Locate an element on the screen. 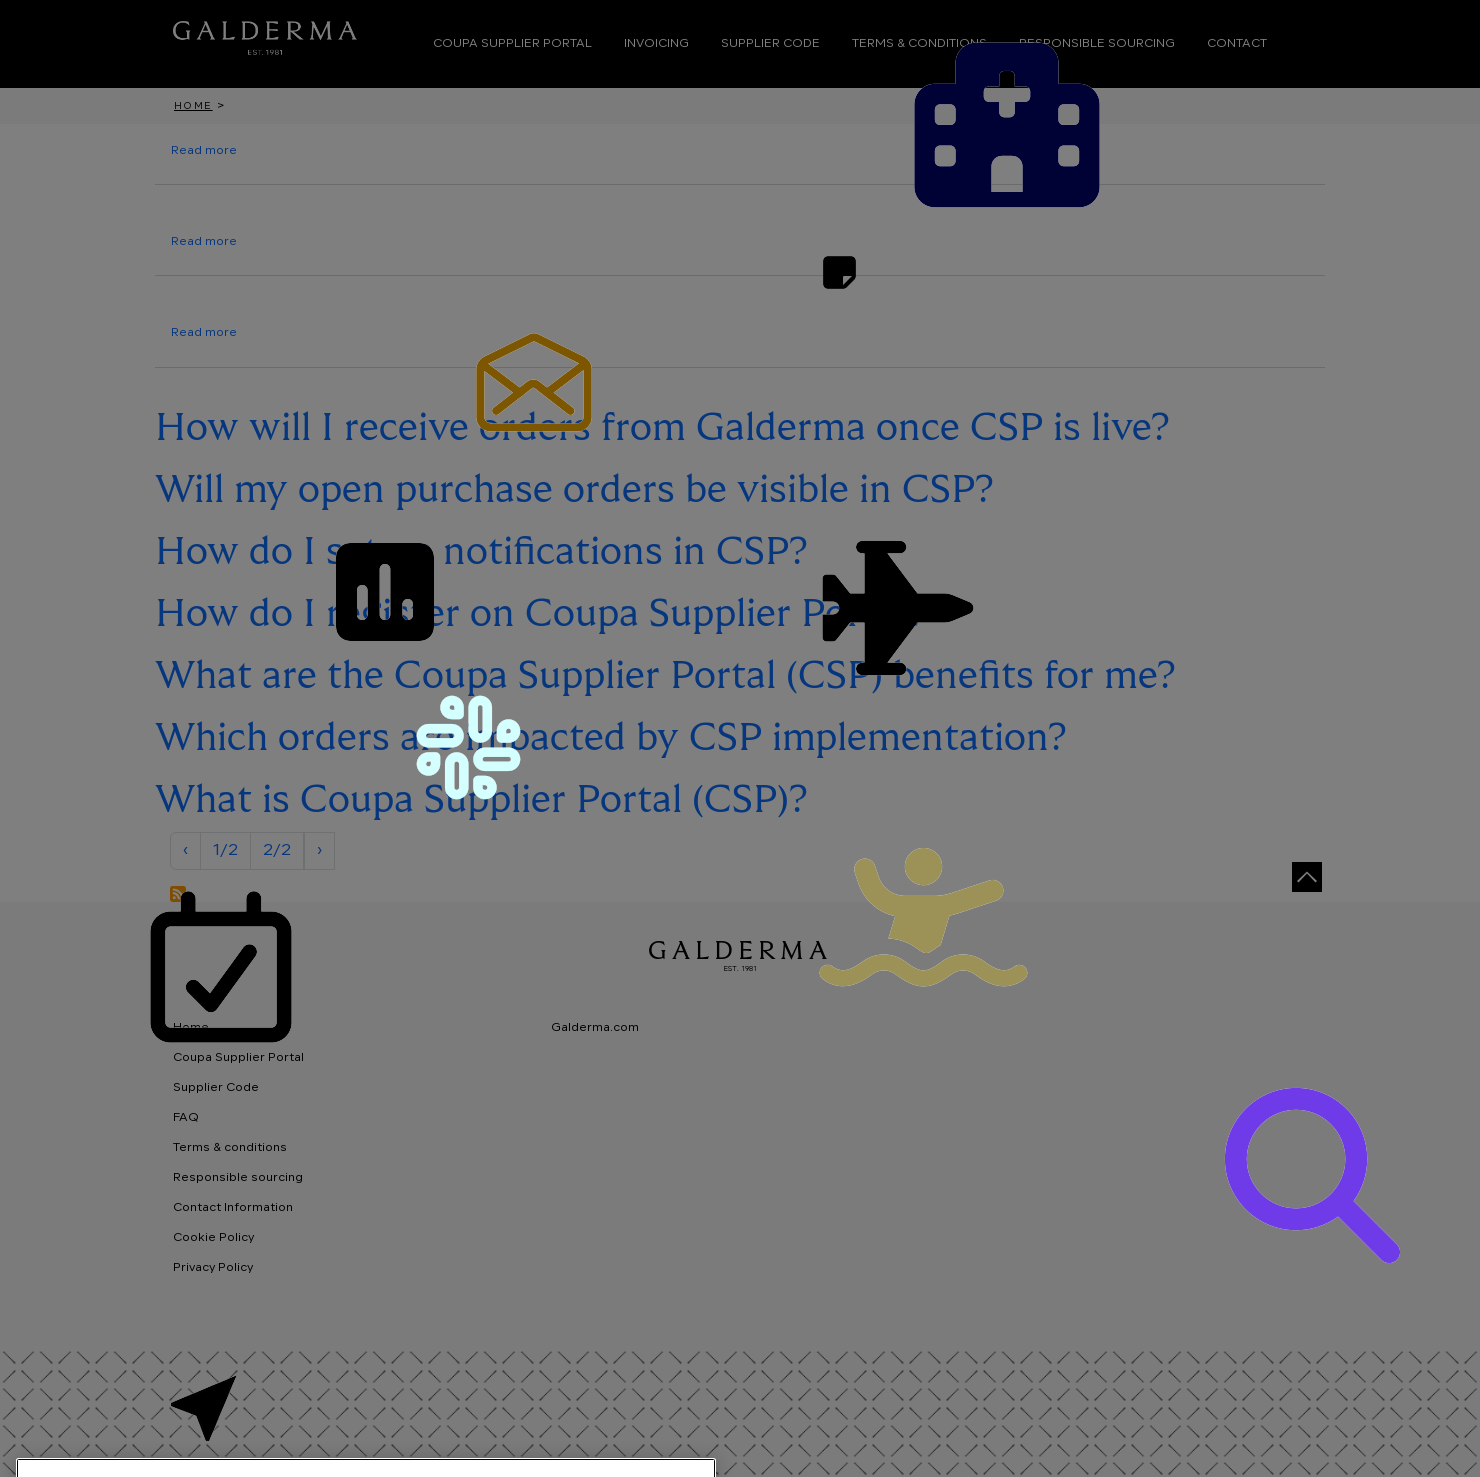 The width and height of the screenshot is (1480, 1477). access navigation or directions to current location is located at coordinates (204, 1408).